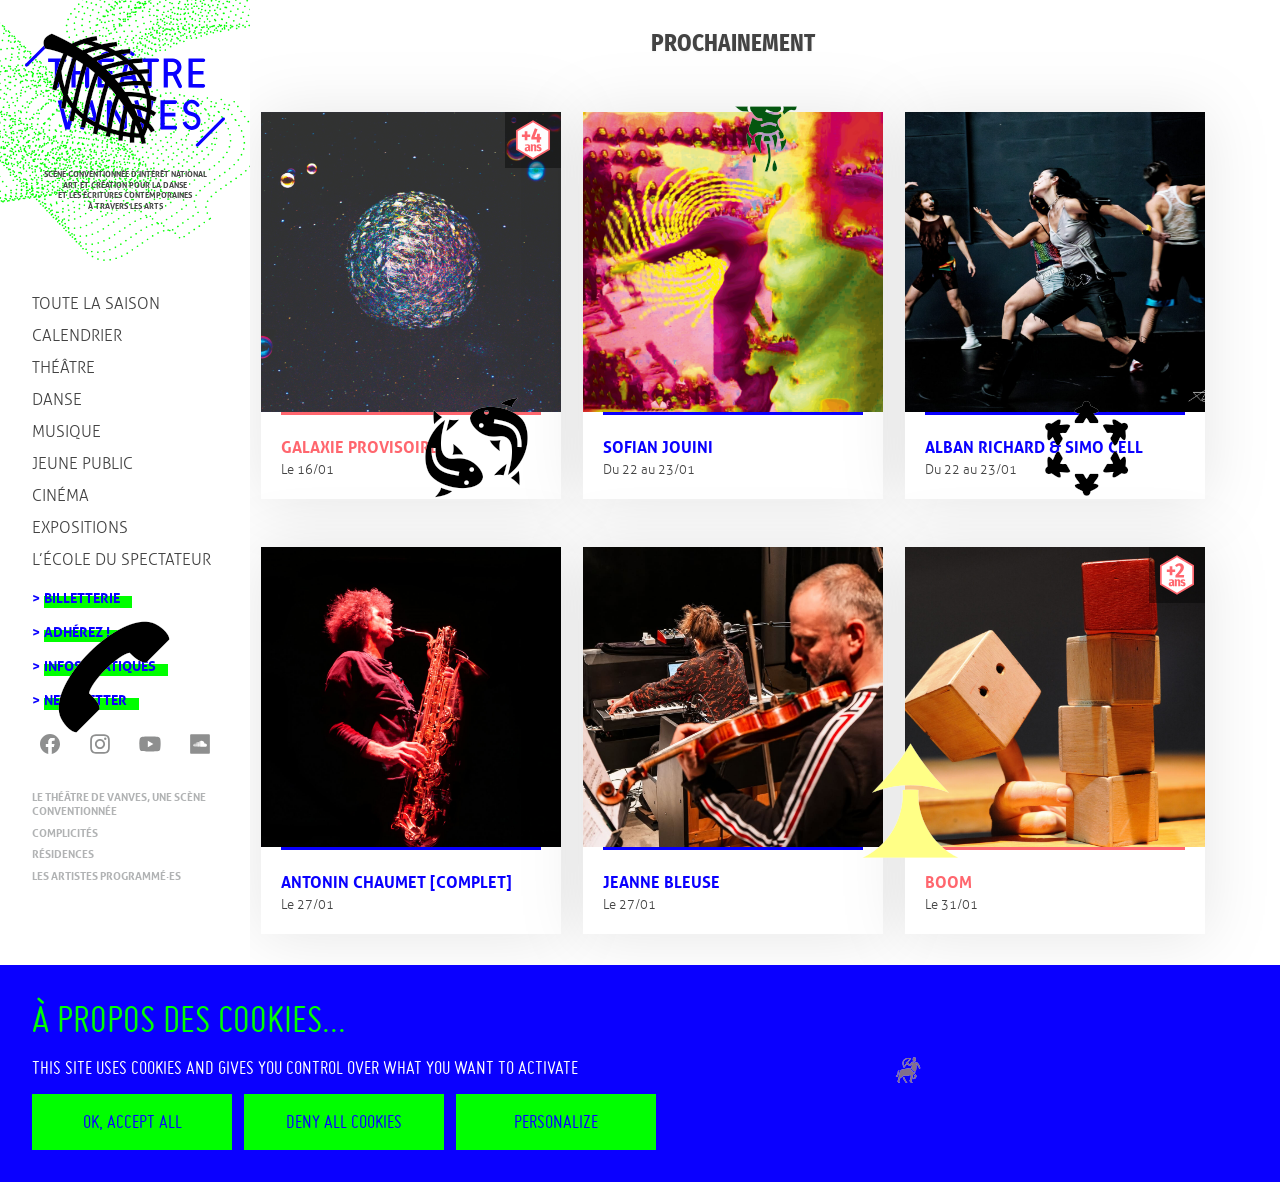 The image size is (1280, 1182). What do you see at coordinates (114, 677) in the screenshot?
I see `make a phone call` at bounding box center [114, 677].